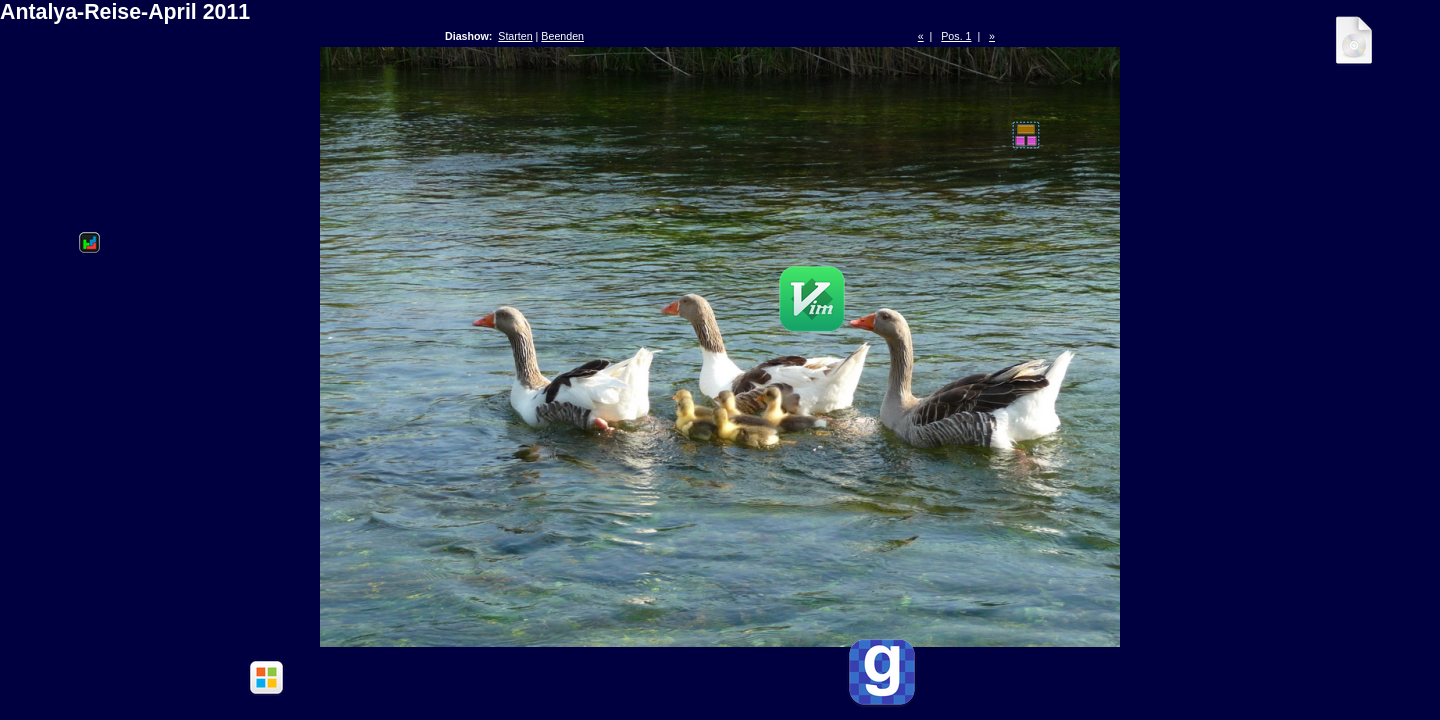 The image size is (1440, 720). I want to click on launch garry's mod game, so click(882, 672).